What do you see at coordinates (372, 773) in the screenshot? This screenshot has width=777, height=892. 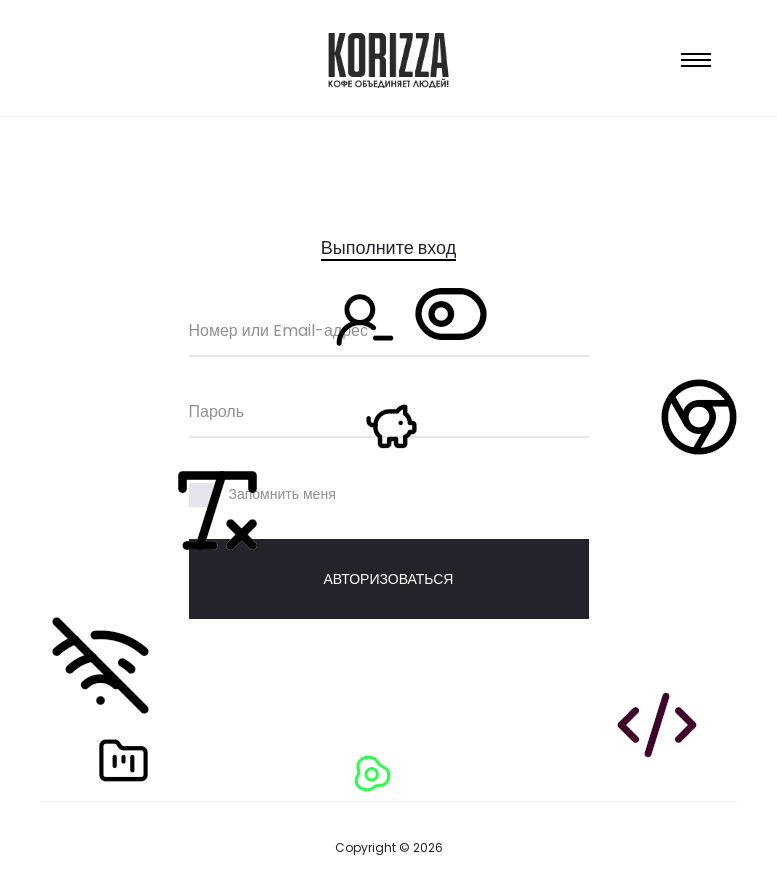 I see `access breakfast or morning meal recipes` at bounding box center [372, 773].